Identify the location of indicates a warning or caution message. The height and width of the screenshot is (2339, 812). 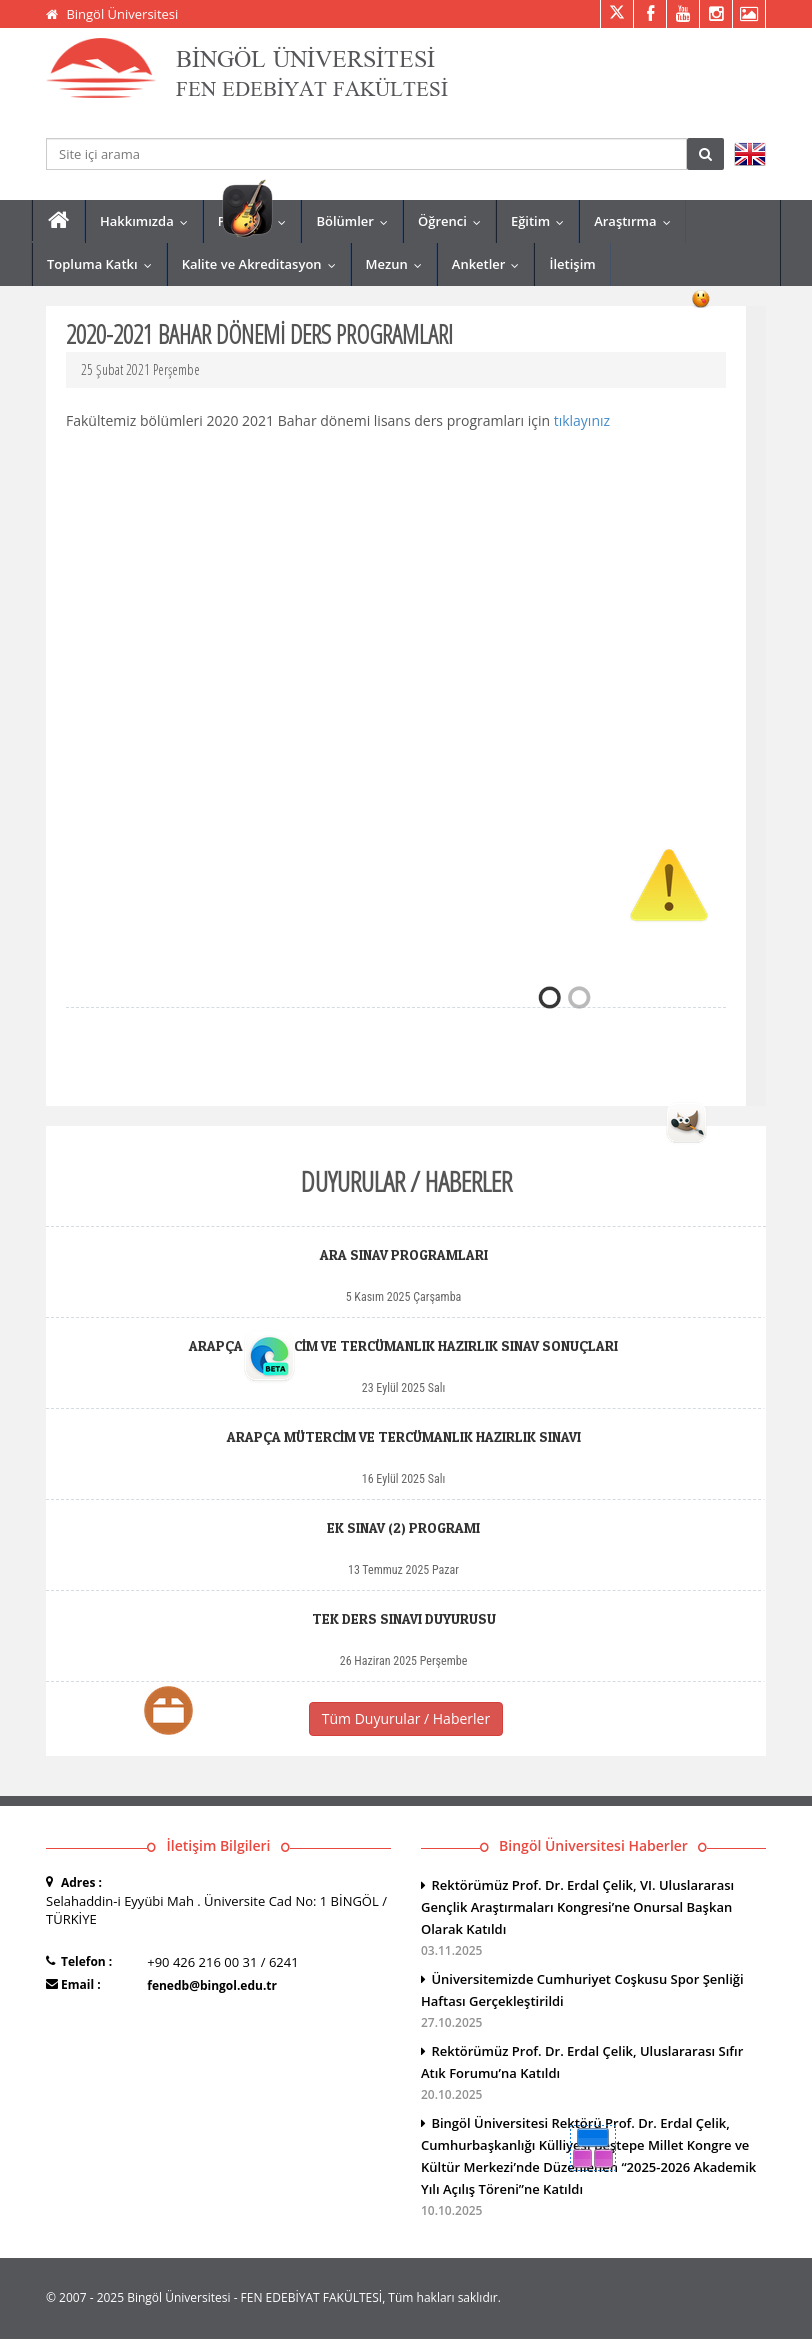
(669, 885).